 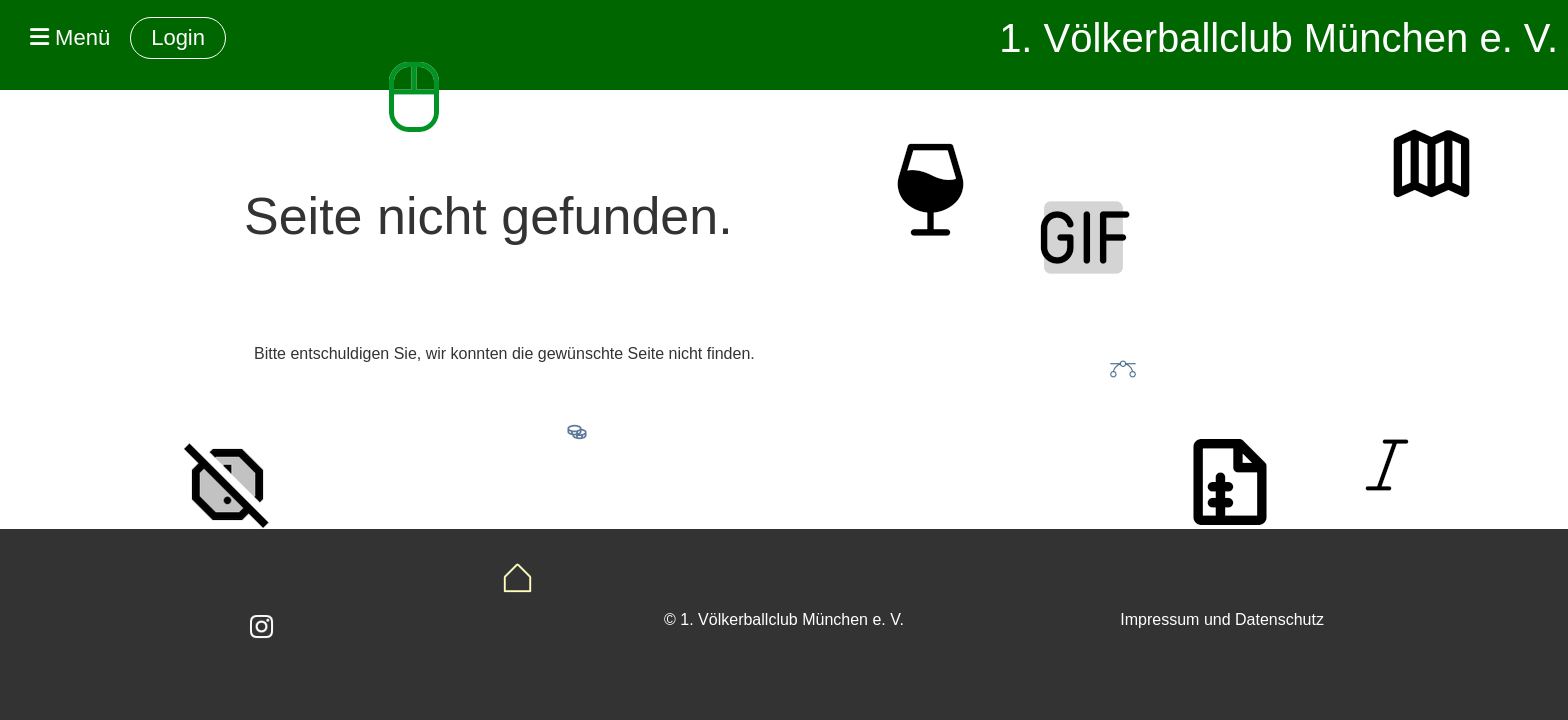 What do you see at coordinates (1123, 369) in the screenshot?
I see `edit vector path or bezier curve` at bounding box center [1123, 369].